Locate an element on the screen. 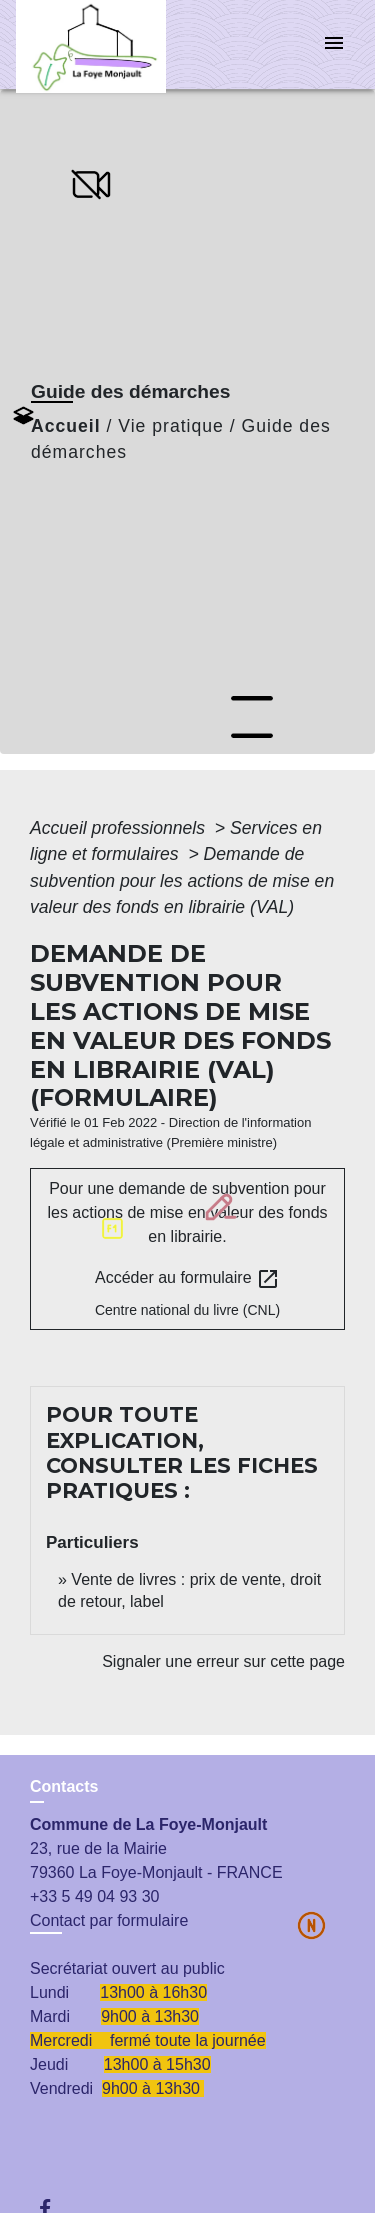 The height and width of the screenshot is (2213, 375). switch to large or spacious list view is located at coordinates (252, 717).